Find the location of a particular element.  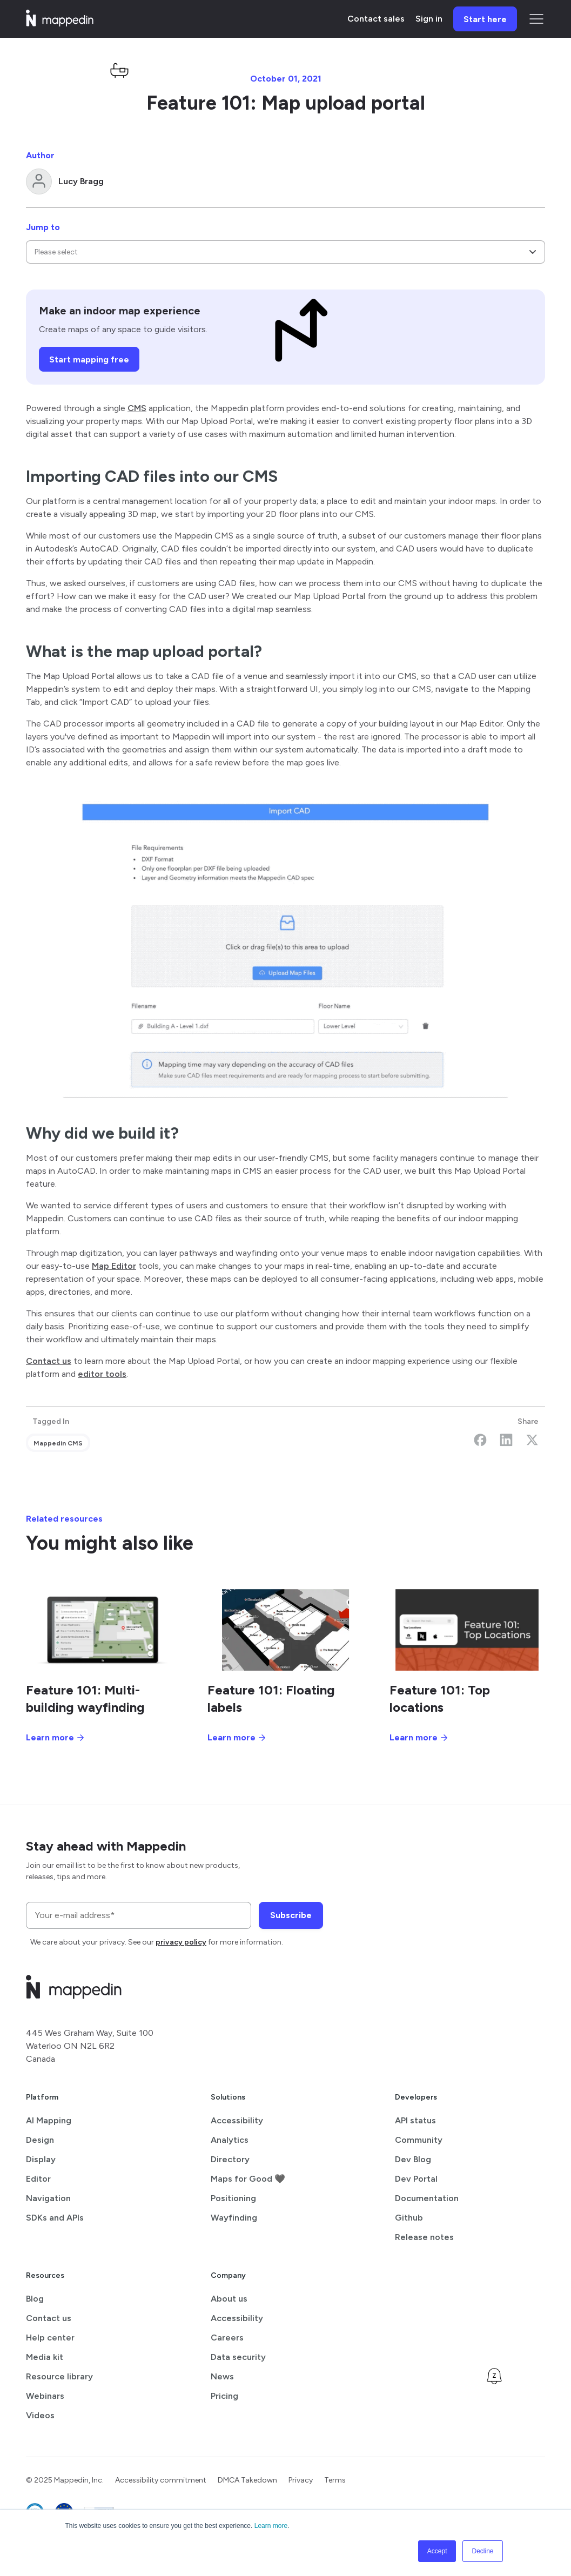

enable sleep or snooze mode for notifications is located at coordinates (494, 2376).